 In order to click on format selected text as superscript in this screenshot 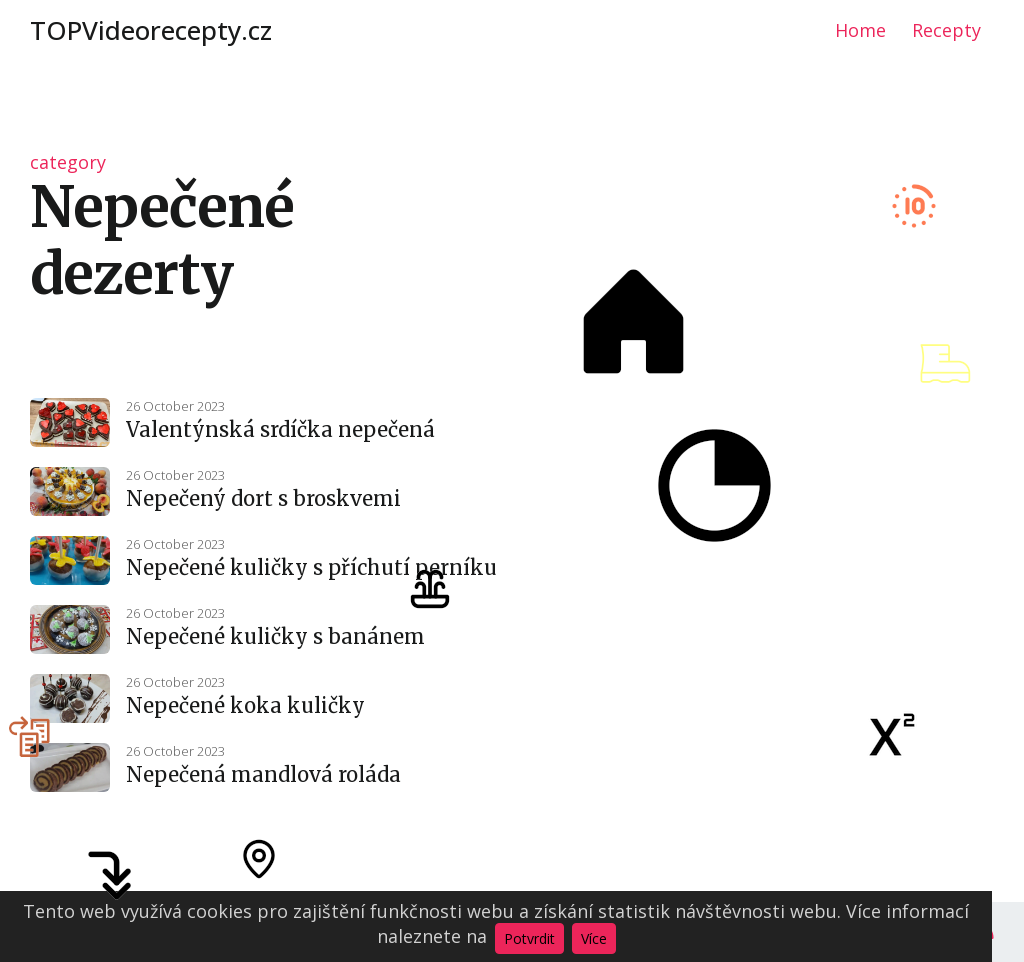, I will do `click(885, 734)`.